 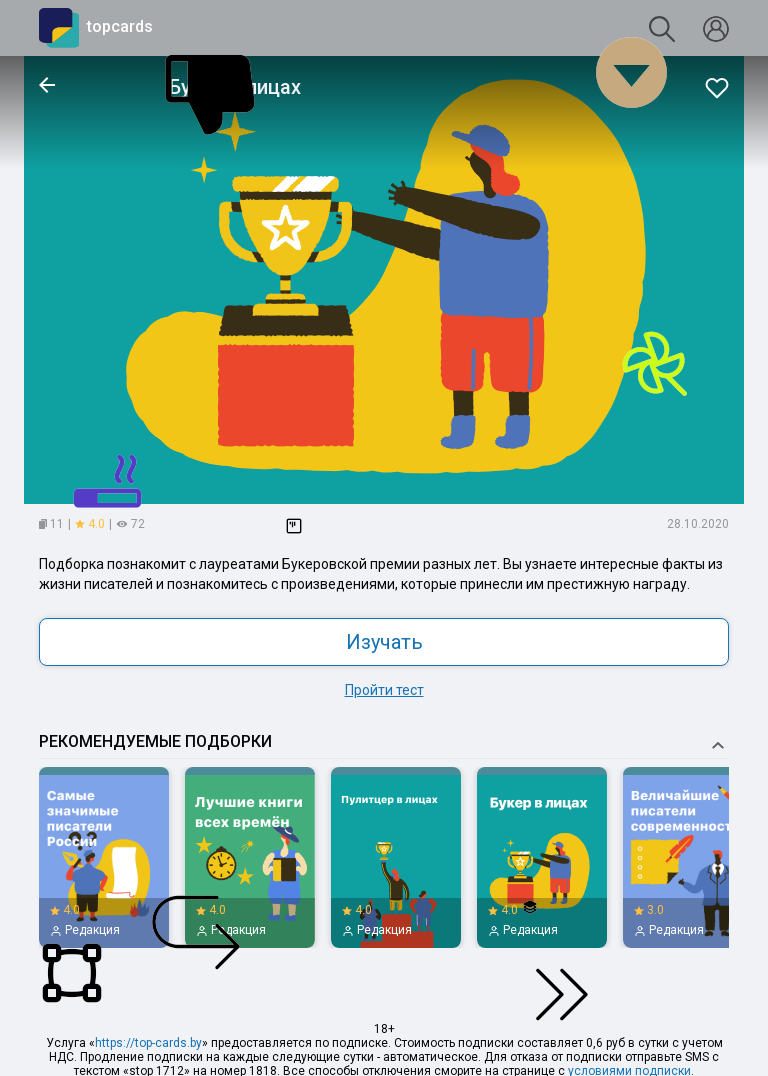 What do you see at coordinates (559, 994) in the screenshot?
I see `skip forward or advance to next item` at bounding box center [559, 994].